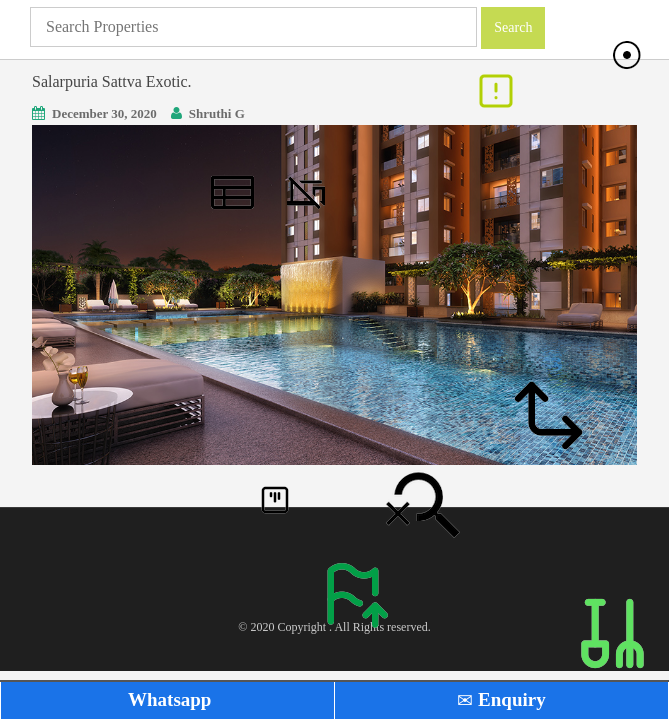  What do you see at coordinates (496, 91) in the screenshot?
I see `indicates a warning or alert status` at bounding box center [496, 91].